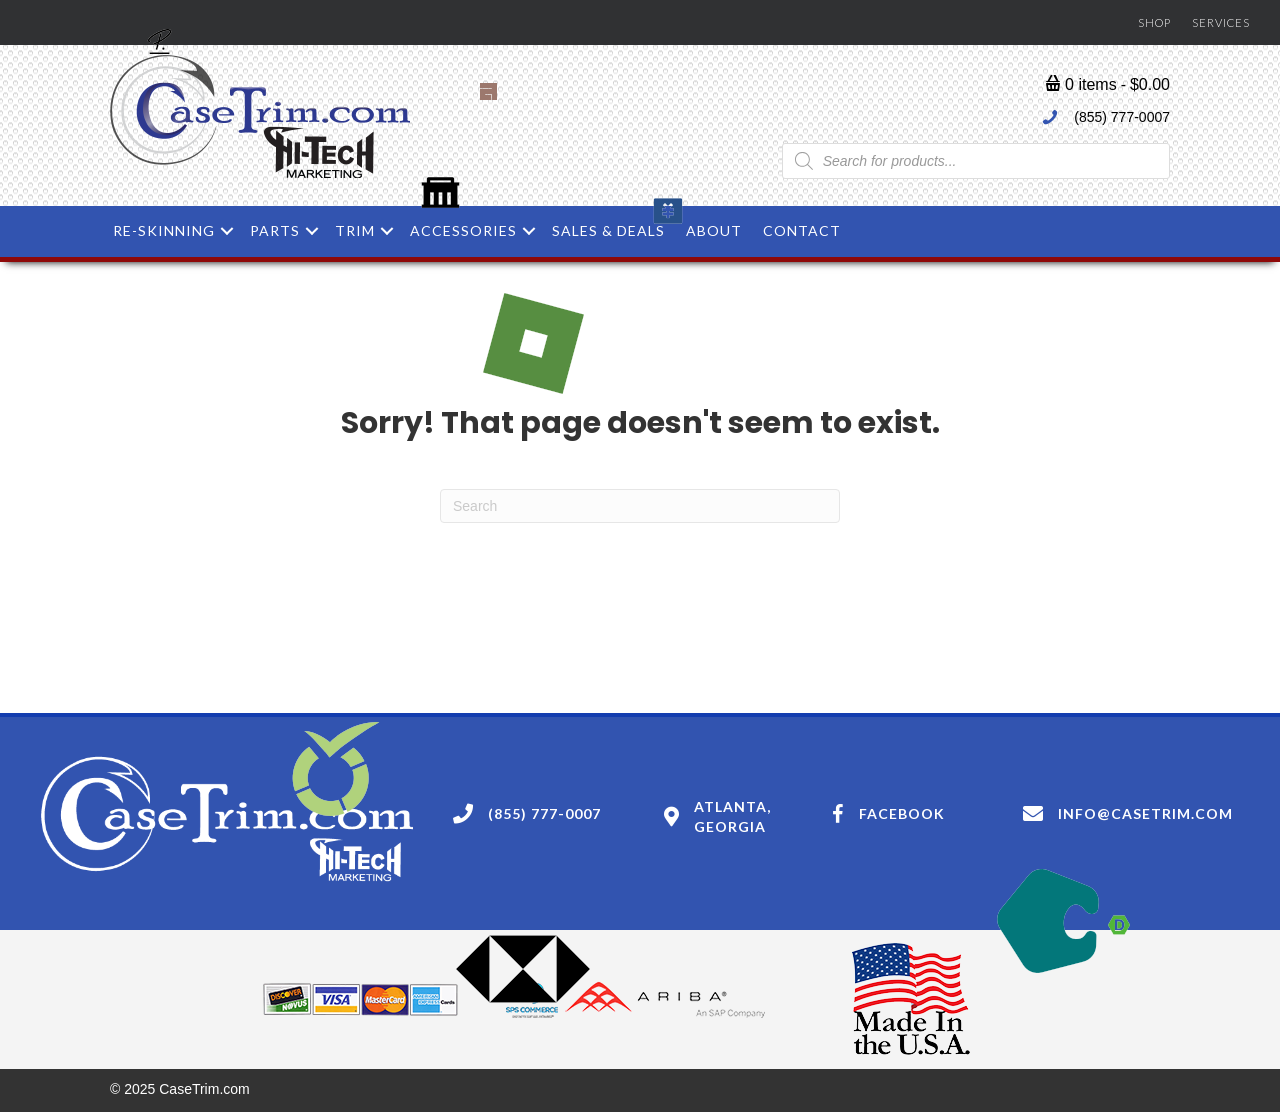 Image resolution: width=1280 pixels, height=1112 pixels. Describe the element at coordinates (440, 192) in the screenshot. I see `access government services` at that location.